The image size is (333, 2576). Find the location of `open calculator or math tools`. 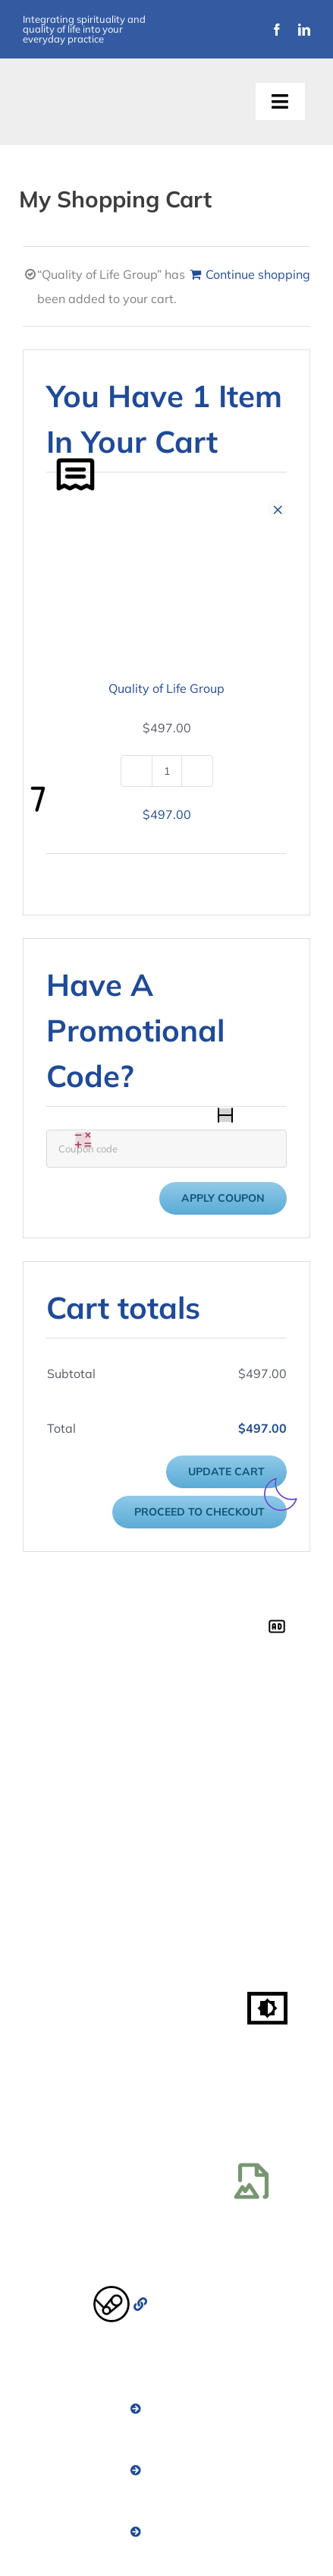

open calculator or math tools is located at coordinates (83, 1139).